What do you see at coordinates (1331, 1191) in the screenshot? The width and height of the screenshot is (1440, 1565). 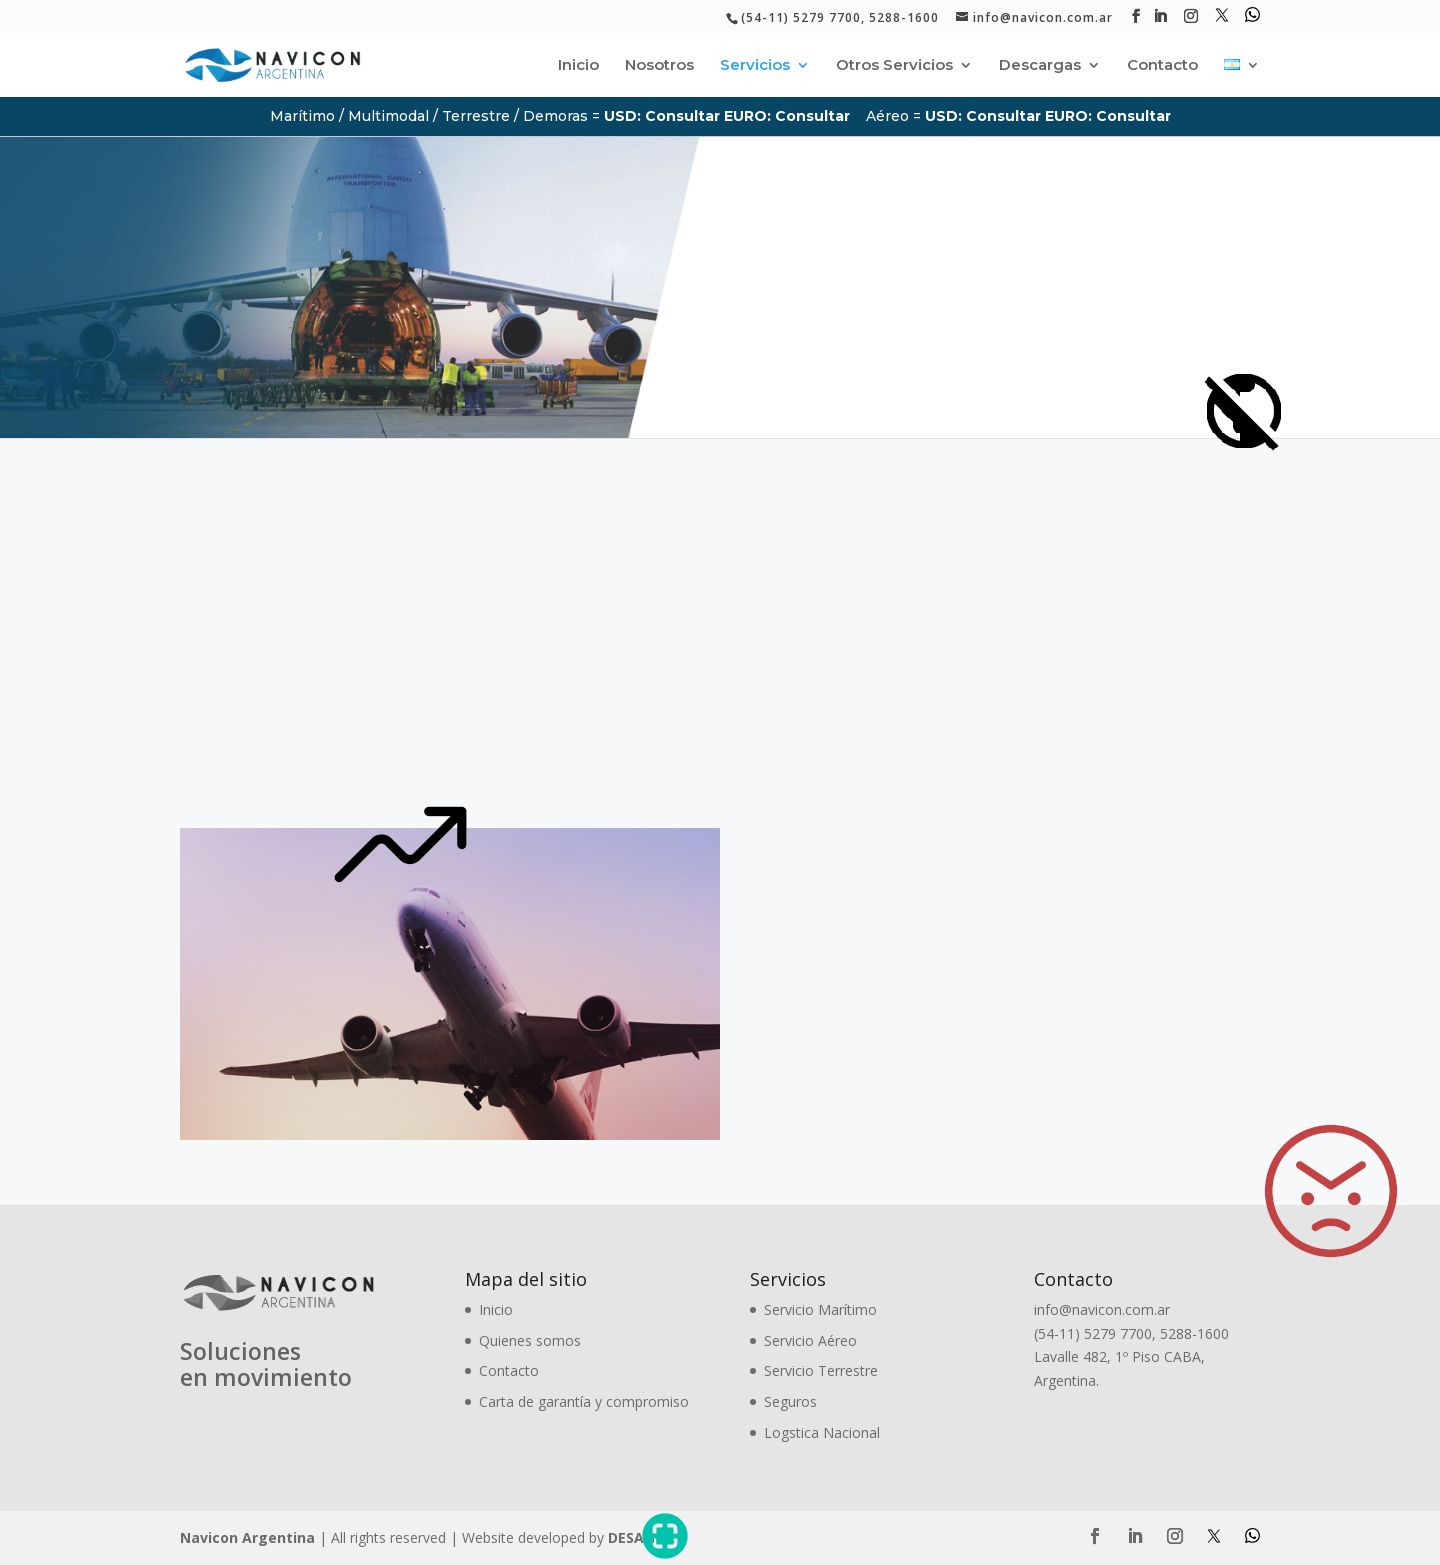 I see `indicate angry reaction or emotion` at bounding box center [1331, 1191].